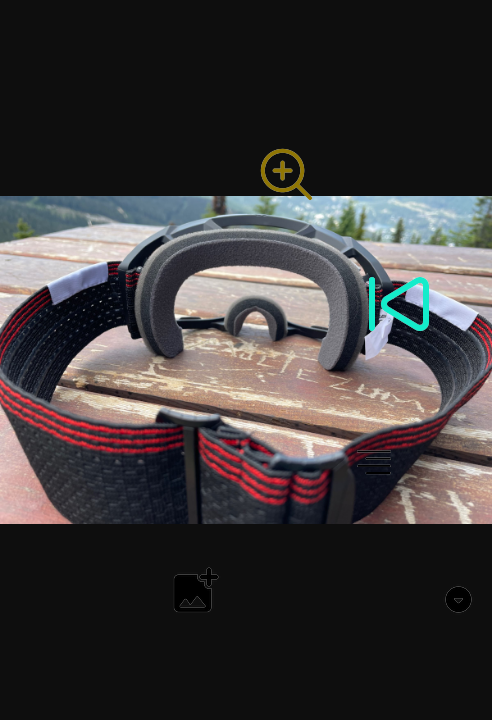 Image resolution: width=492 pixels, height=720 pixels. I want to click on expand dropdown menu, so click(458, 599).